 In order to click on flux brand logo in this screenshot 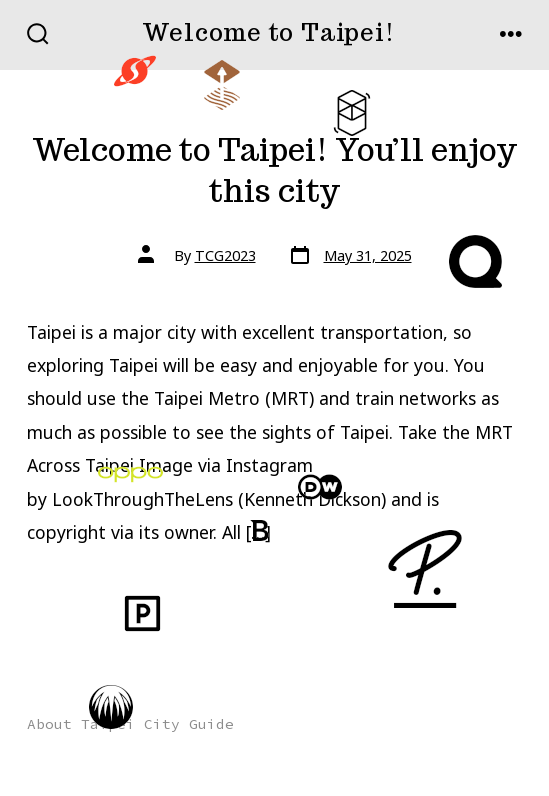, I will do `click(222, 85)`.